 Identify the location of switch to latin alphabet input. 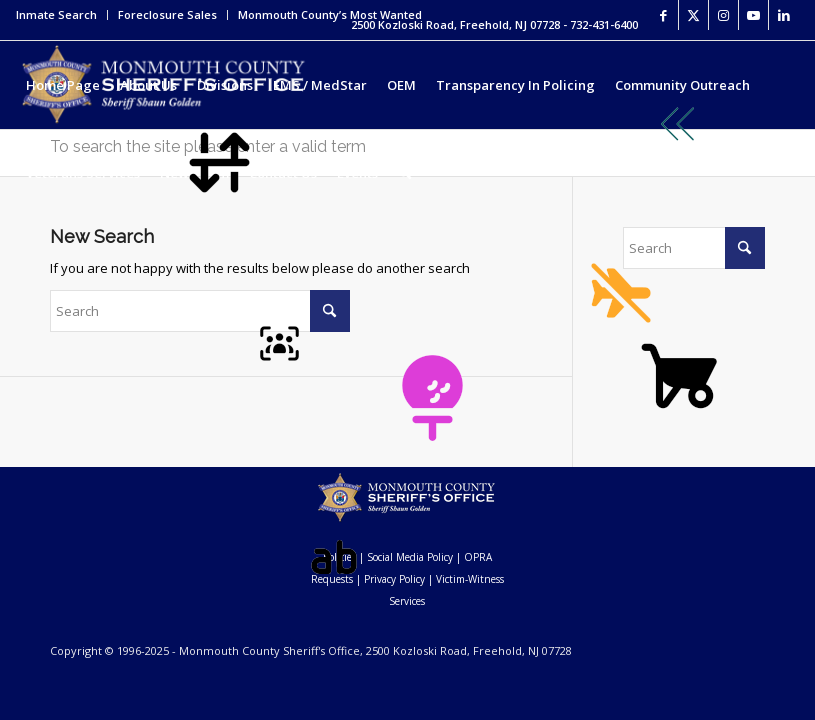
(334, 557).